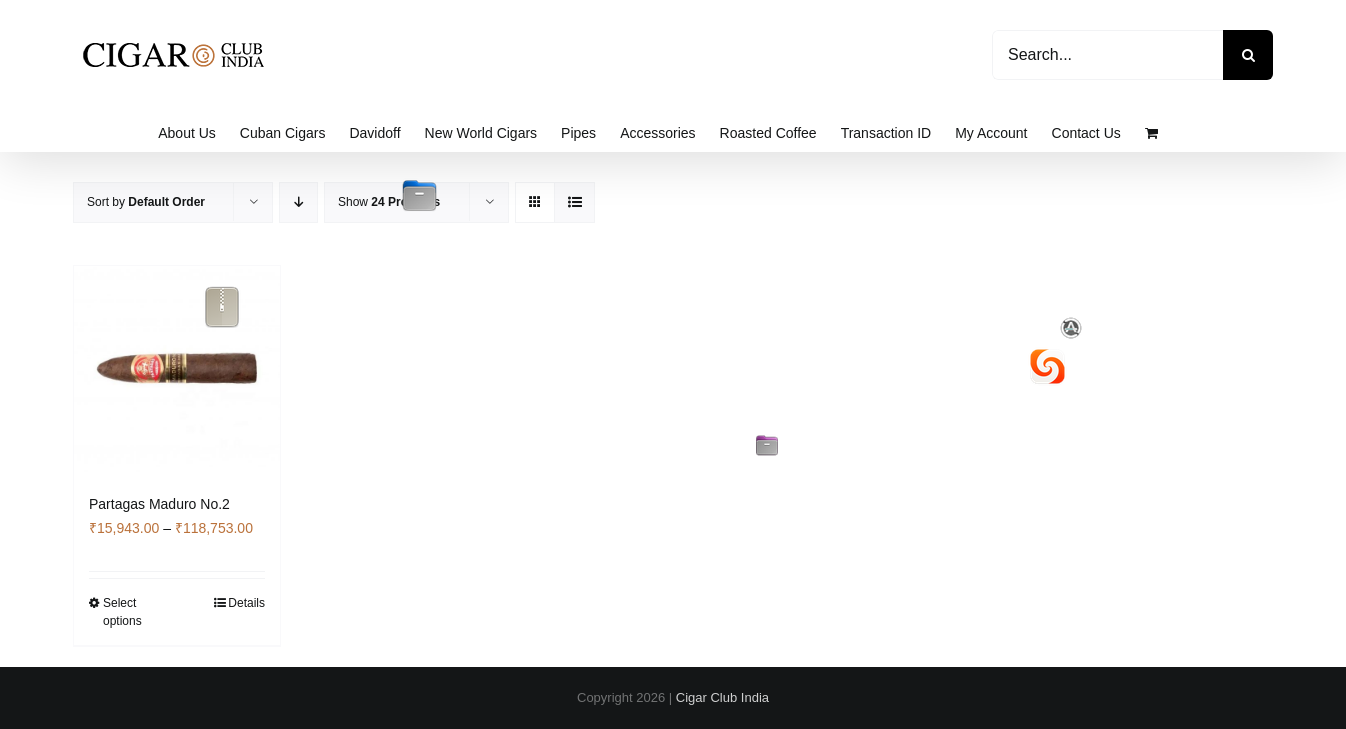 The height and width of the screenshot is (729, 1346). What do you see at coordinates (1071, 328) in the screenshot?
I see `check for and install software updates` at bounding box center [1071, 328].